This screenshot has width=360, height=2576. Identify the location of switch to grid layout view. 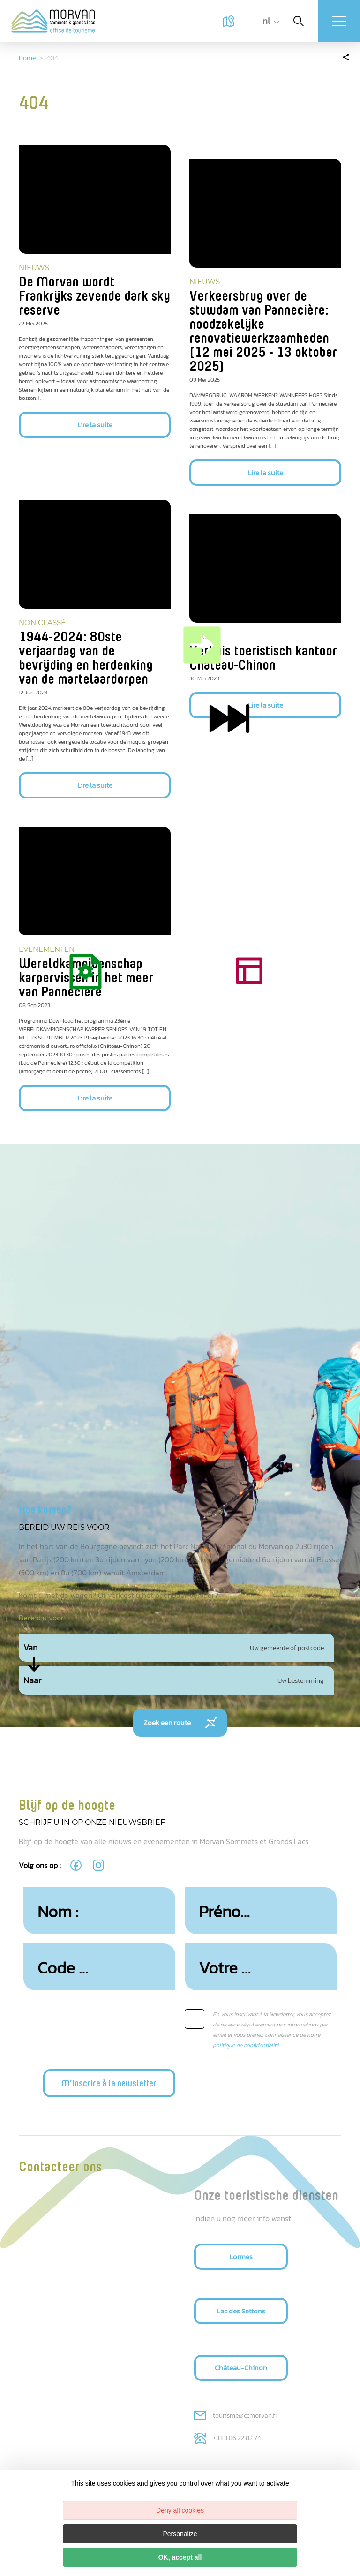
(249, 971).